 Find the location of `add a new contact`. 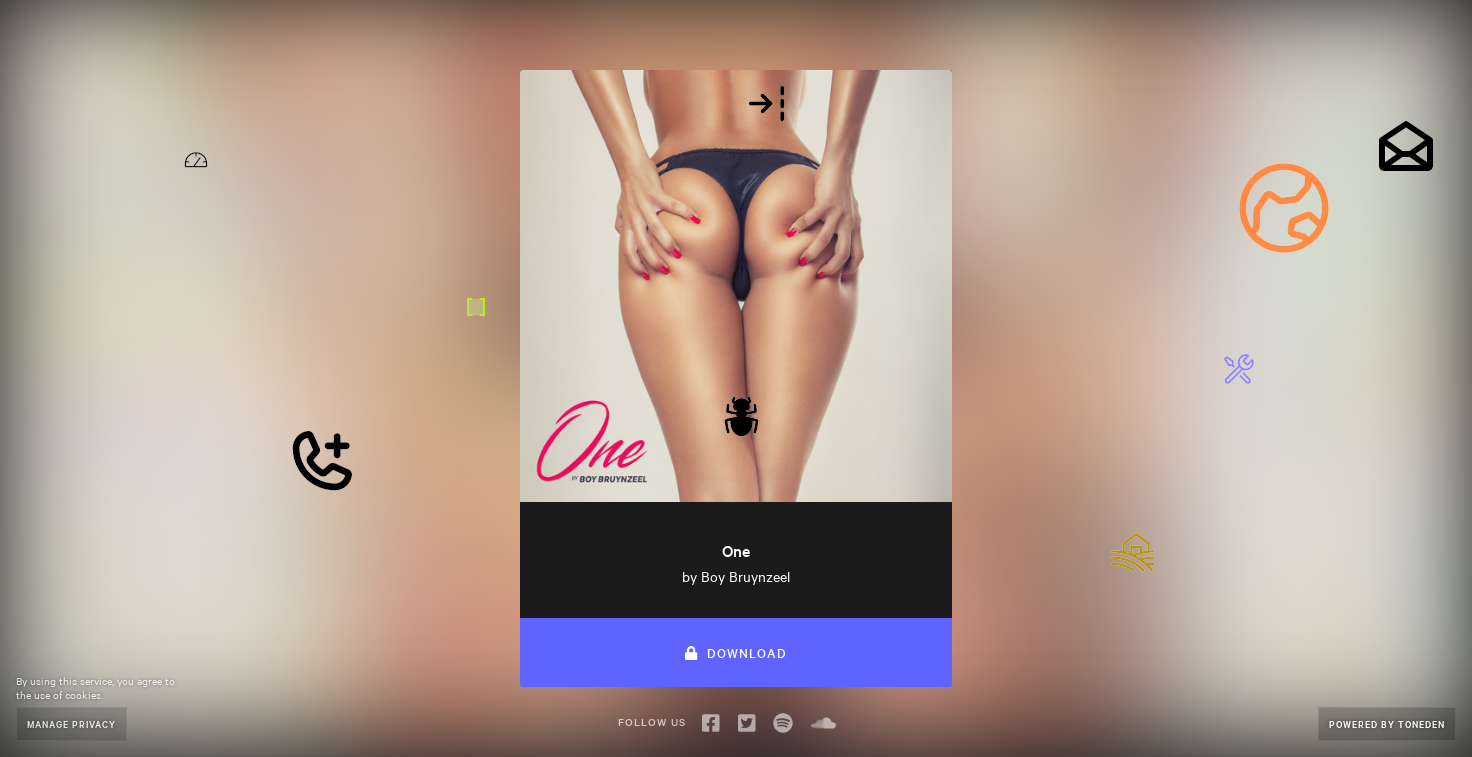

add a new contact is located at coordinates (323, 459).